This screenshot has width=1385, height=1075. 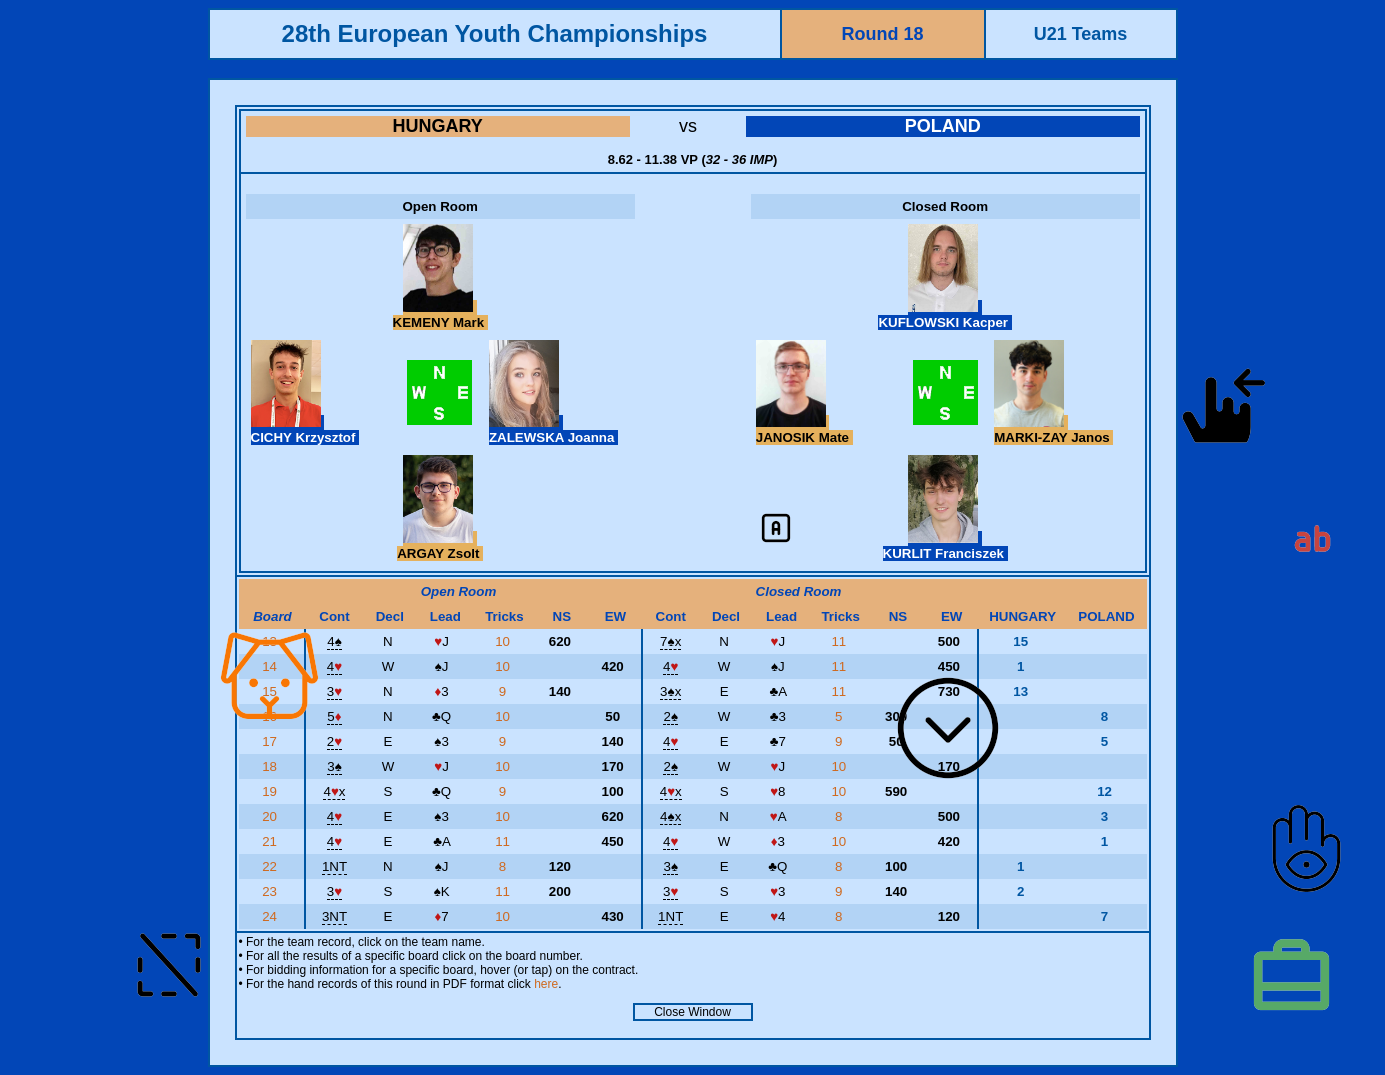 What do you see at coordinates (269, 677) in the screenshot?
I see `browse pet-related content or services` at bounding box center [269, 677].